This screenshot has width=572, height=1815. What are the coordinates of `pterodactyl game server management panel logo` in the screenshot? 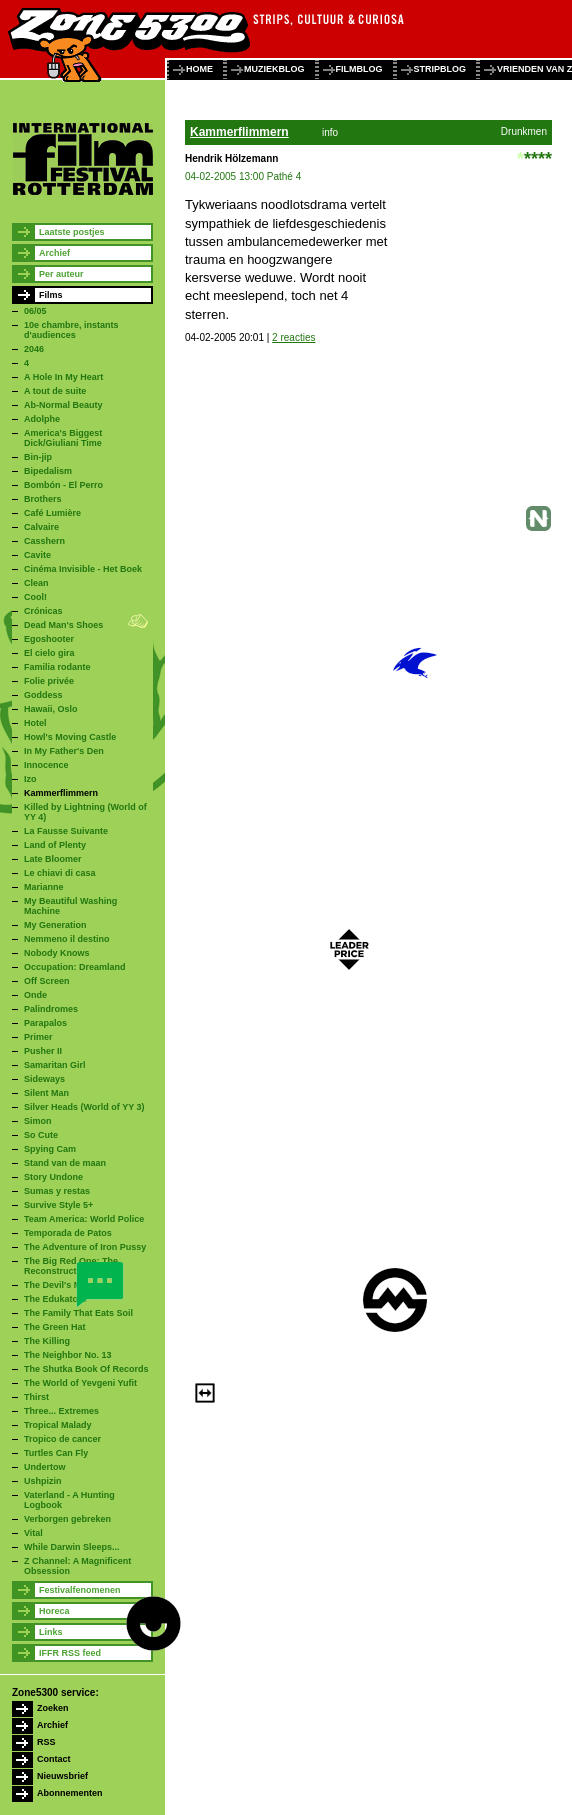 It's located at (415, 663).